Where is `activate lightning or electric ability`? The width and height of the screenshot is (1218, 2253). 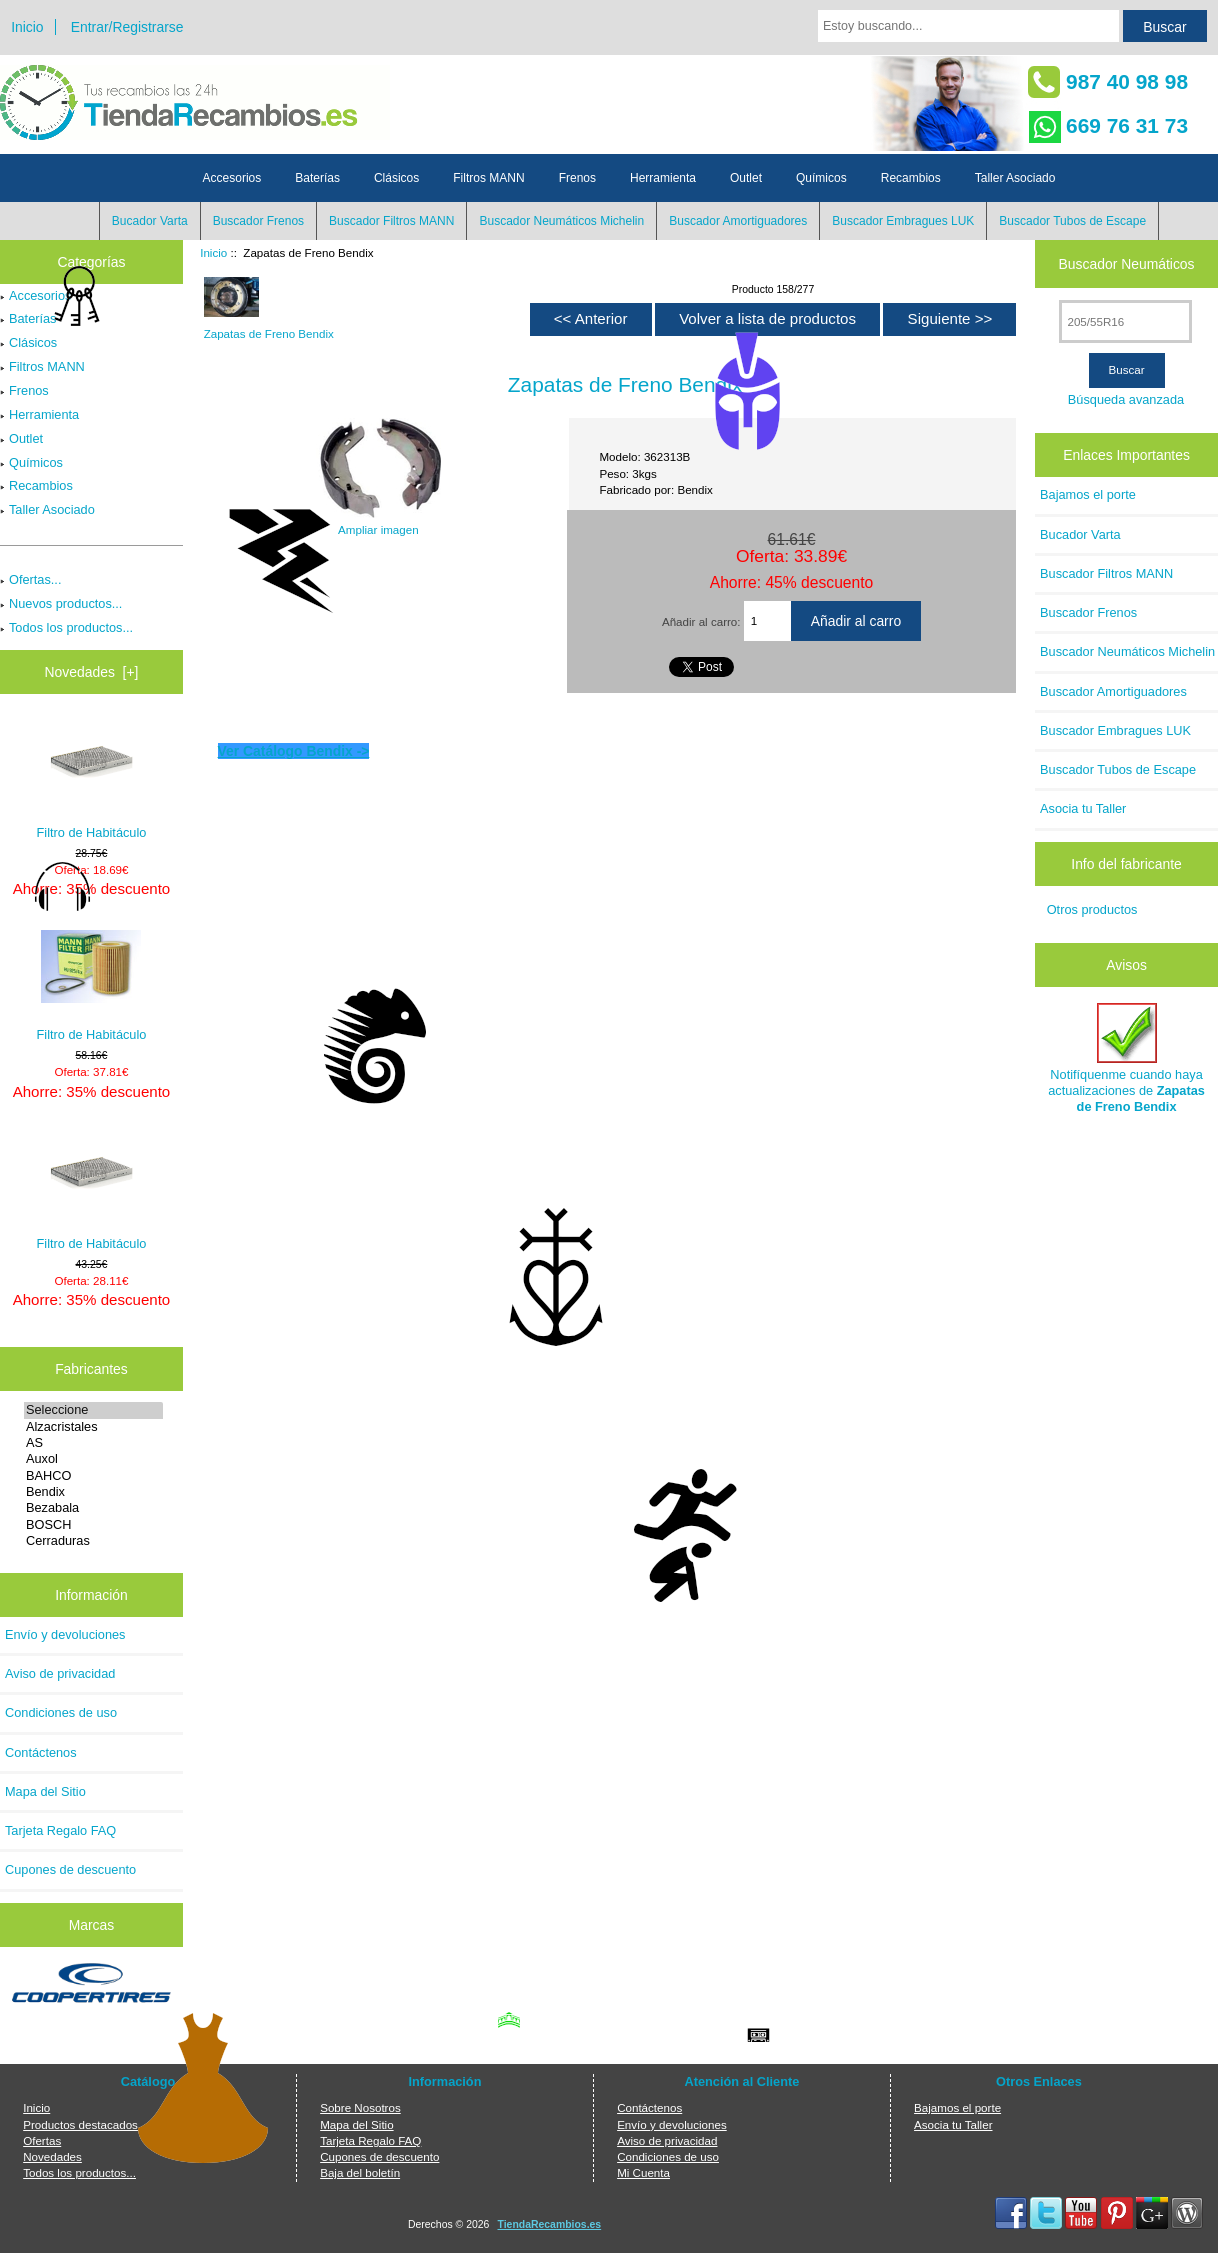 activate lightning or electric ability is located at coordinates (281, 561).